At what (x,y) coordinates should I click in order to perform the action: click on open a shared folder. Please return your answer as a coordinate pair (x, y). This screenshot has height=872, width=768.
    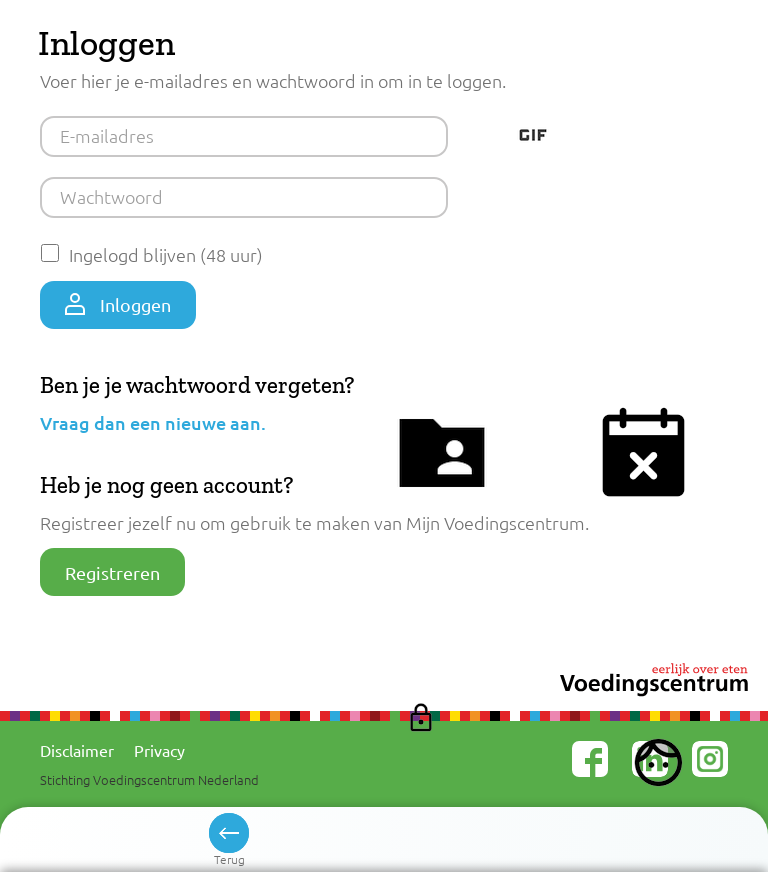
    Looking at the image, I should click on (442, 453).